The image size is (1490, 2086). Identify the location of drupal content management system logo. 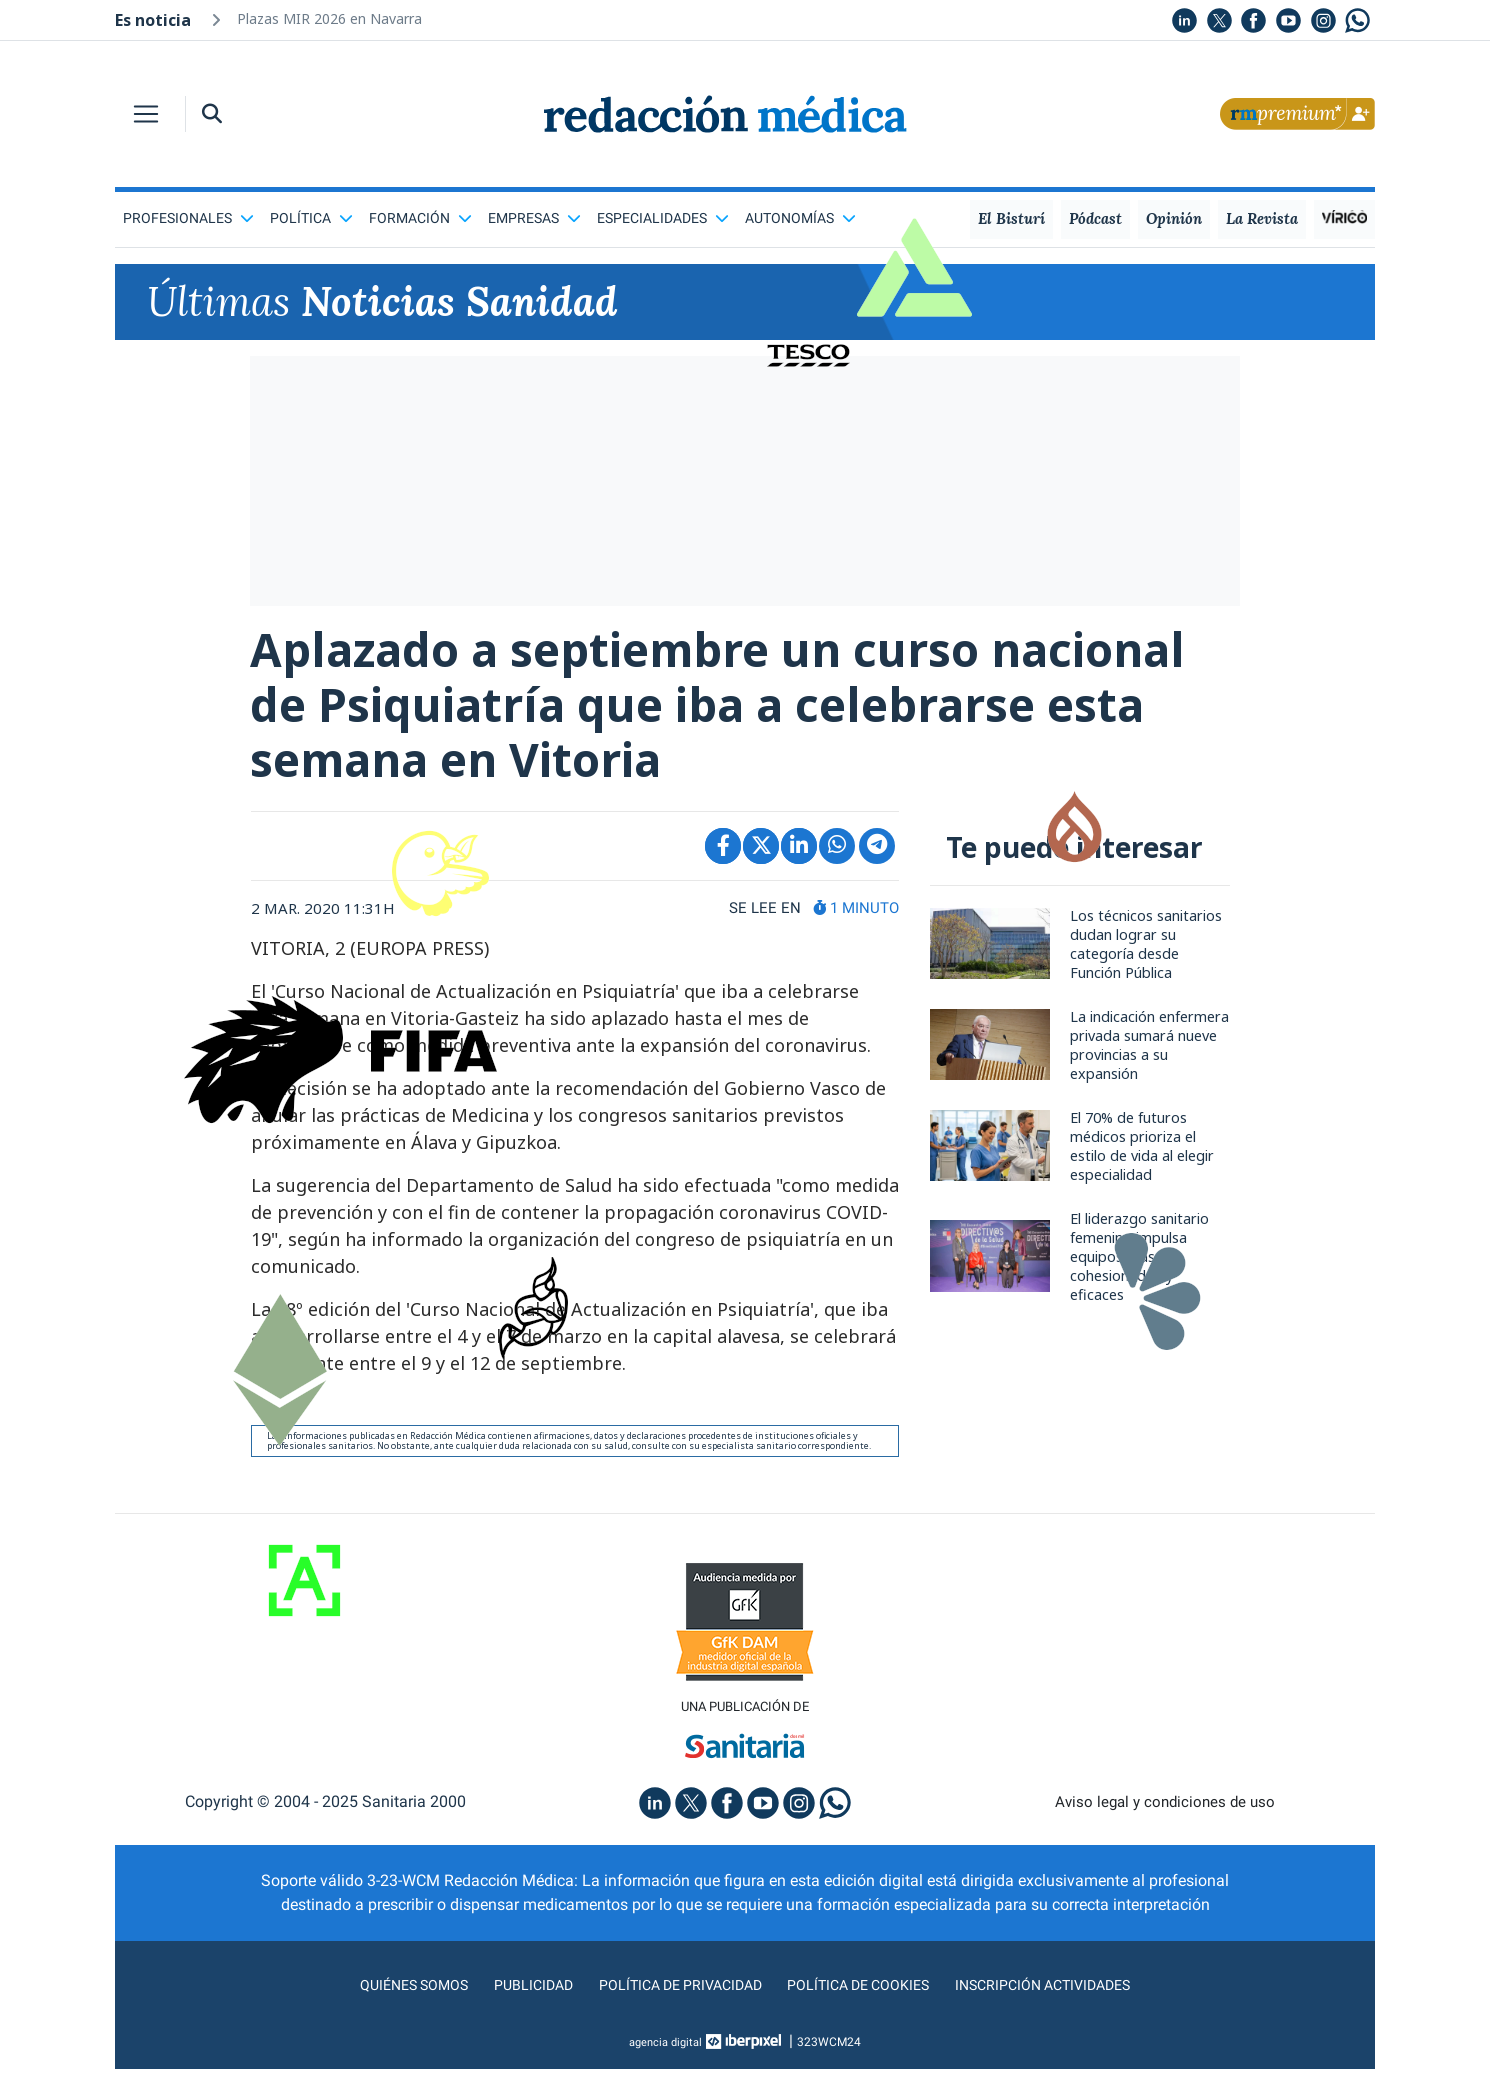
(1074, 826).